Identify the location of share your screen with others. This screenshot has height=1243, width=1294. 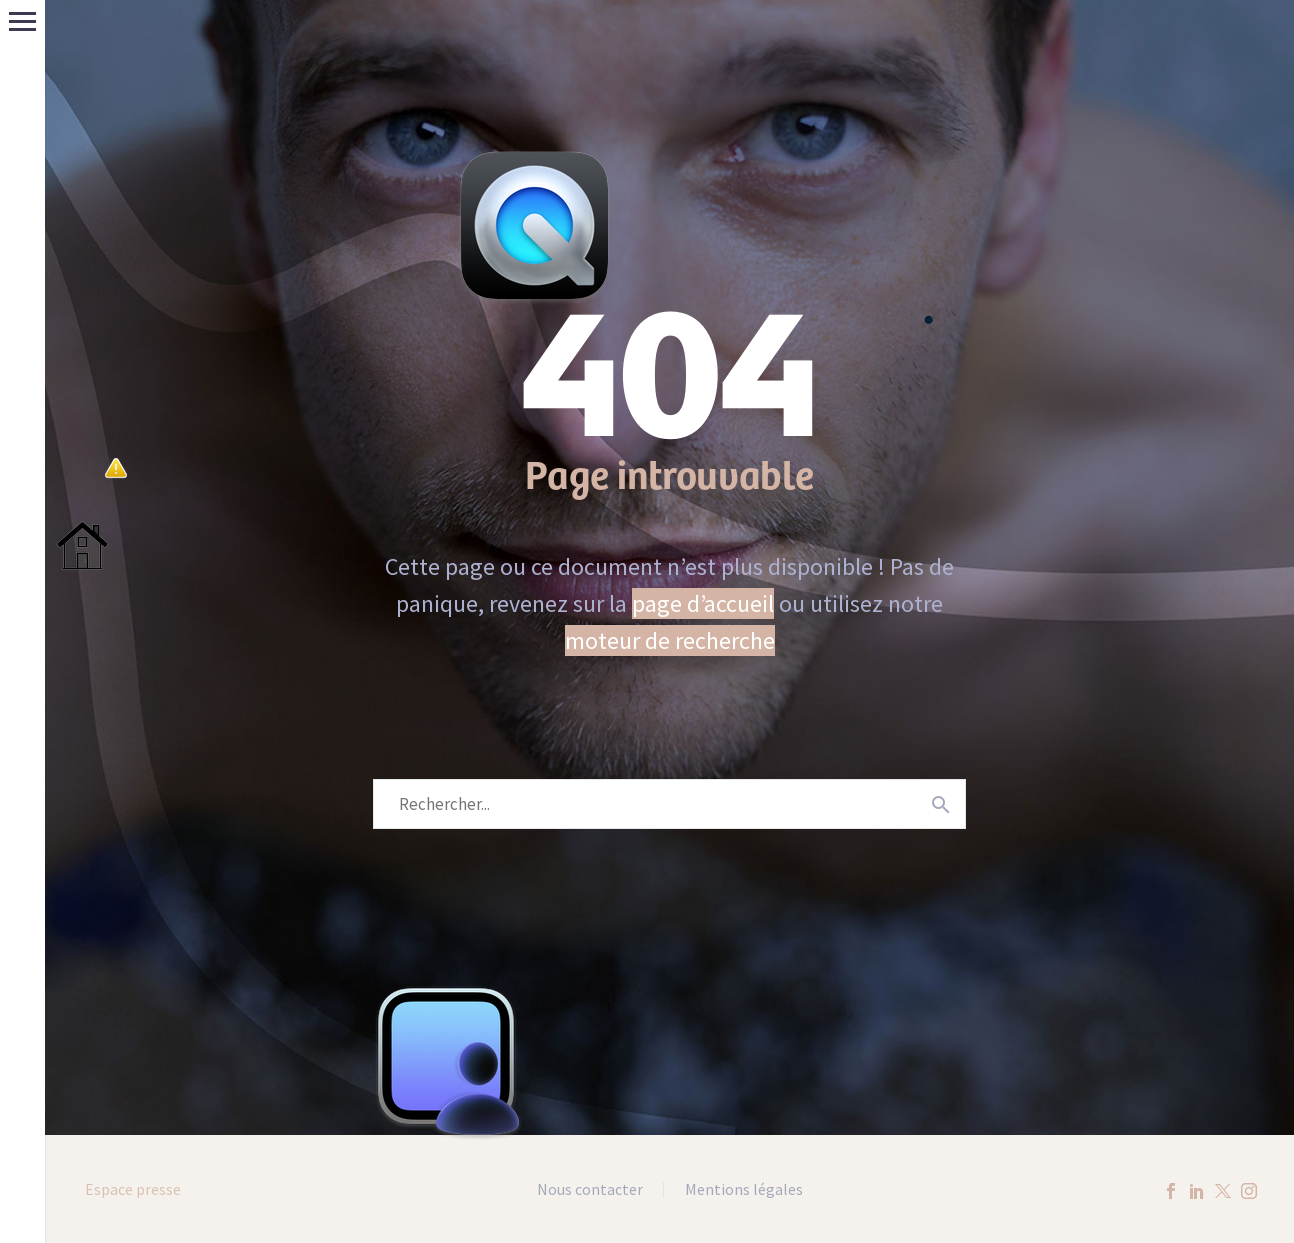
(446, 1056).